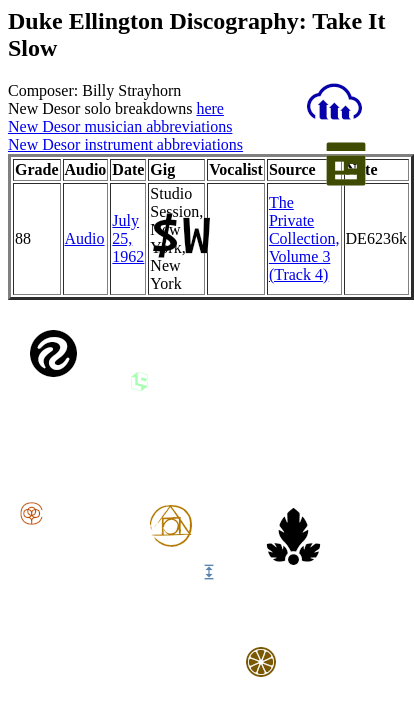  I want to click on loot crate subscription service logo, so click(139, 381).